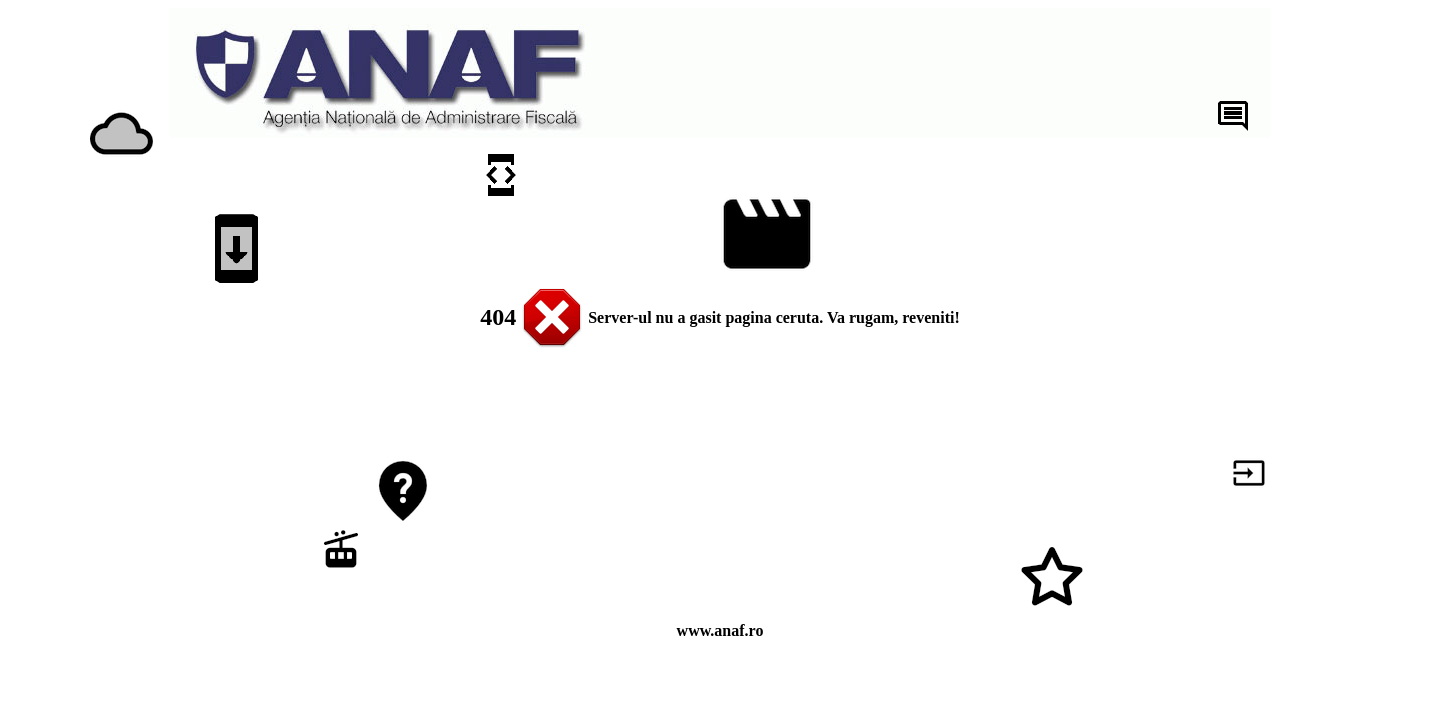 The height and width of the screenshot is (720, 1440). Describe the element at coordinates (403, 491) in the screenshot. I see `indicates an unknown or unidentified location` at that location.